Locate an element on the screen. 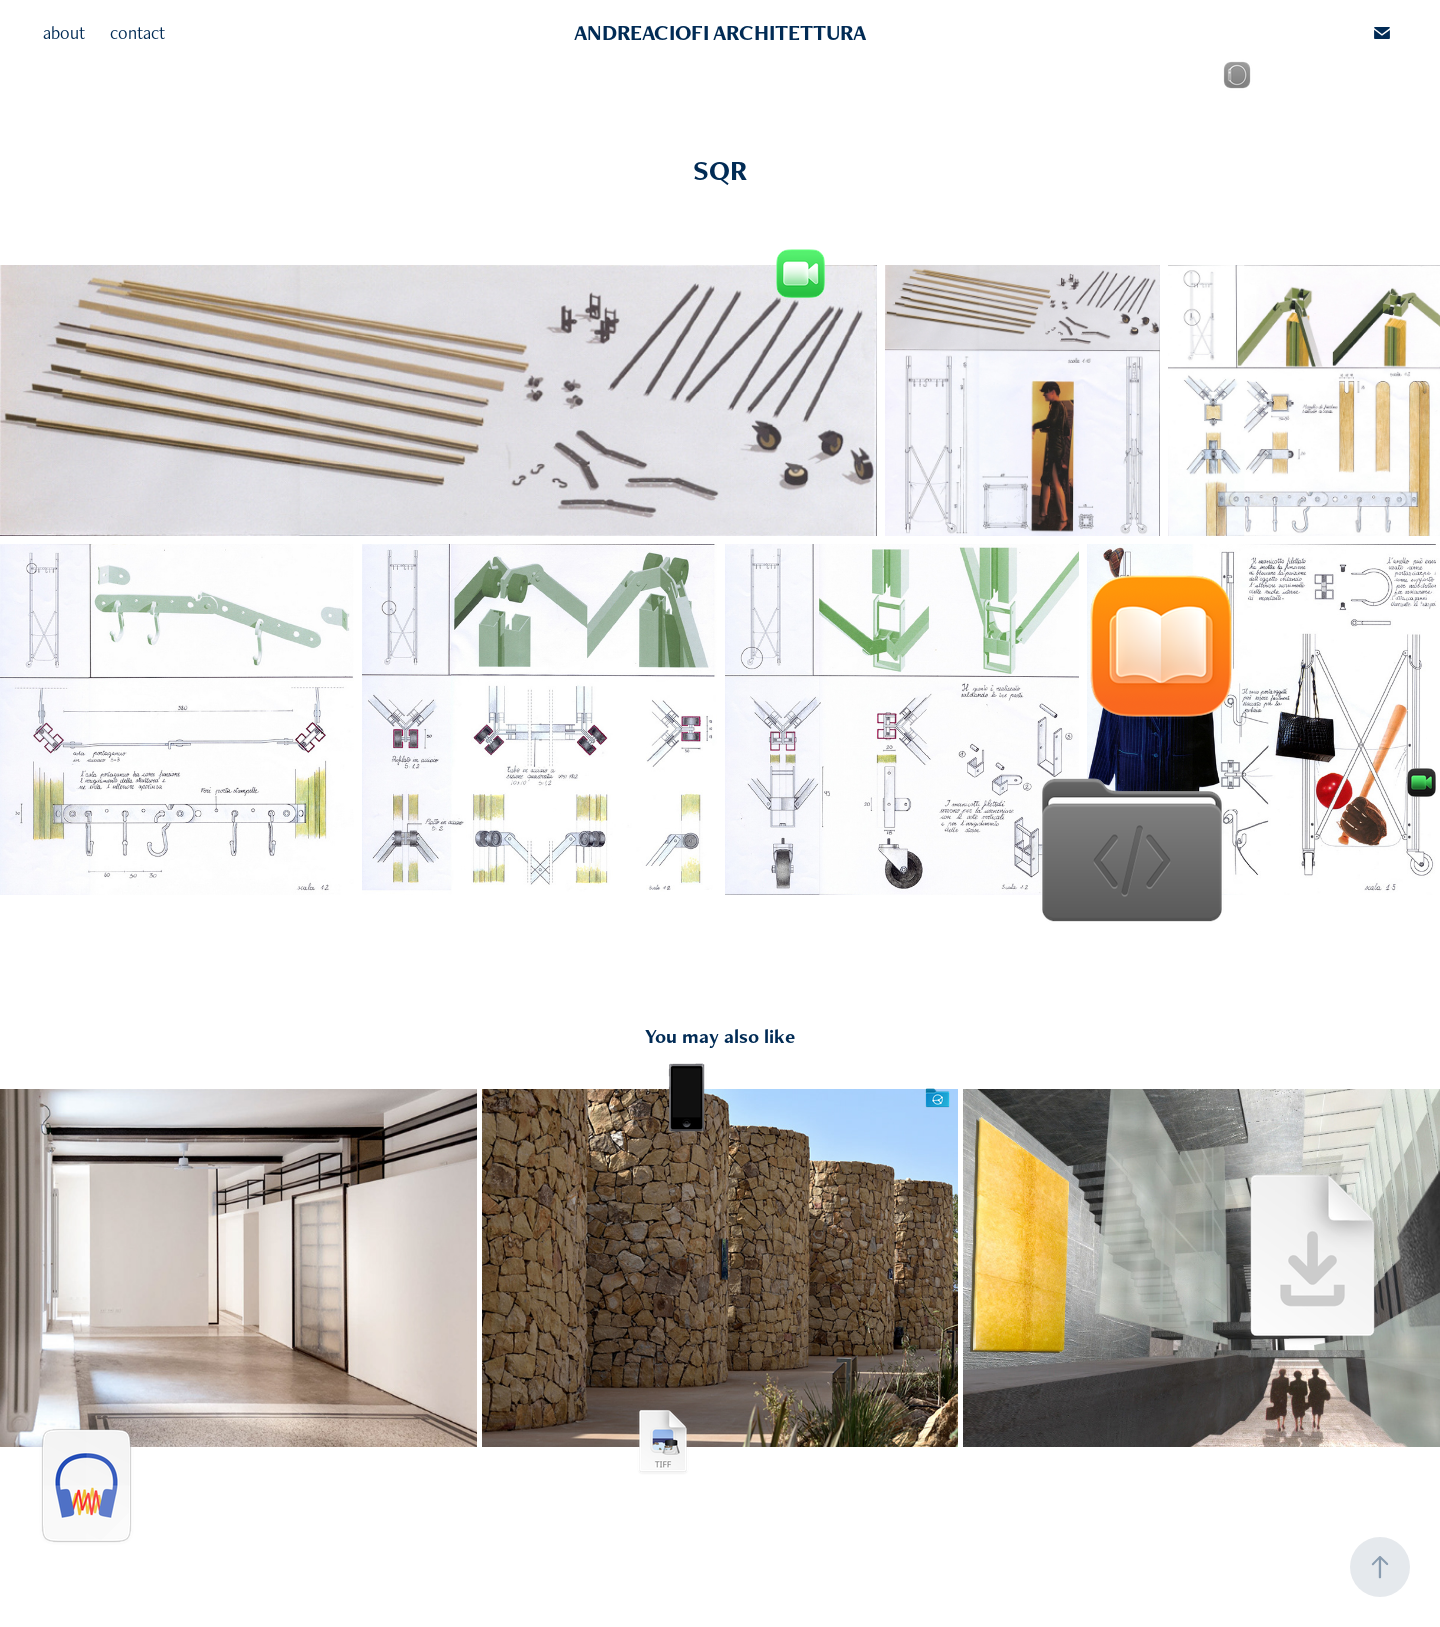 This screenshot has height=1627, width=1440. open facetime app is located at coordinates (1421, 782).